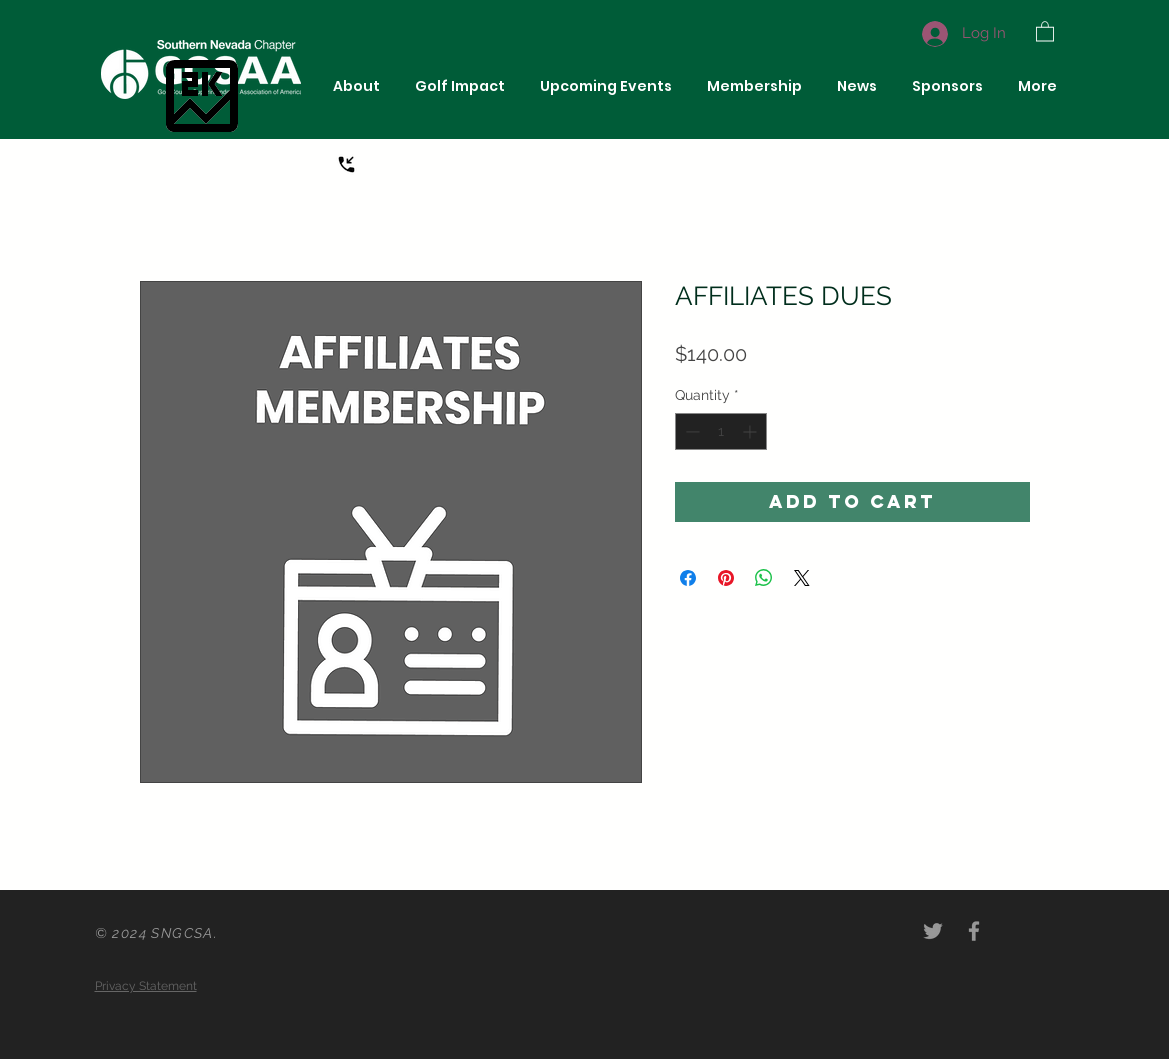  I want to click on indicates a missed call that needs to be returned, so click(346, 164).